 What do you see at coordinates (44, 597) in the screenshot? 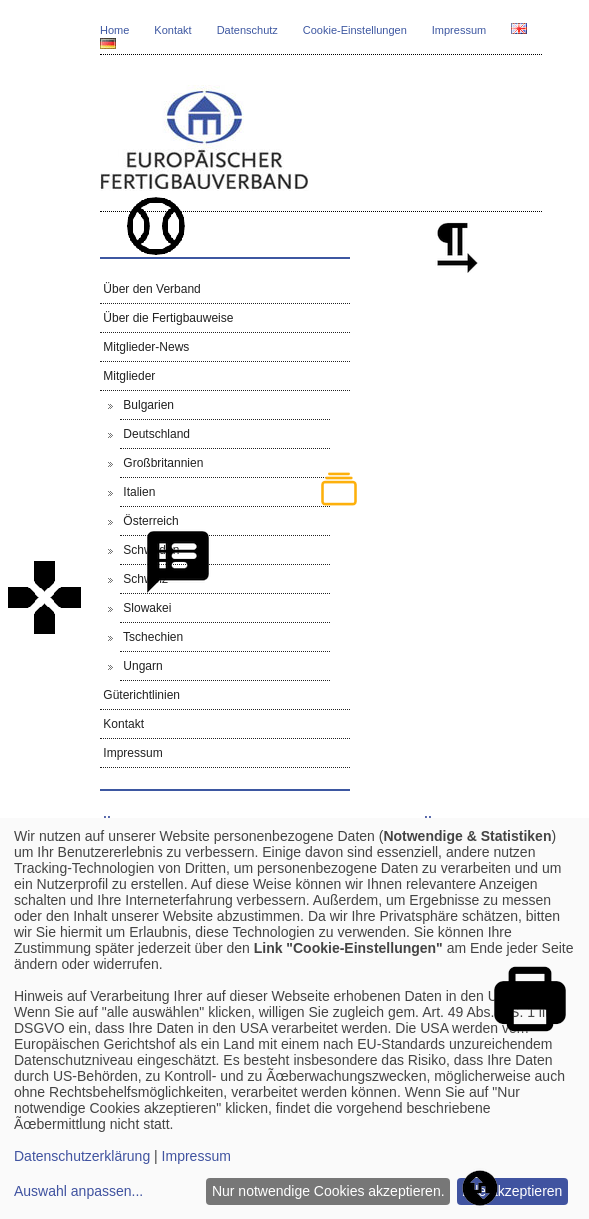
I see `access games or gaming section` at bounding box center [44, 597].